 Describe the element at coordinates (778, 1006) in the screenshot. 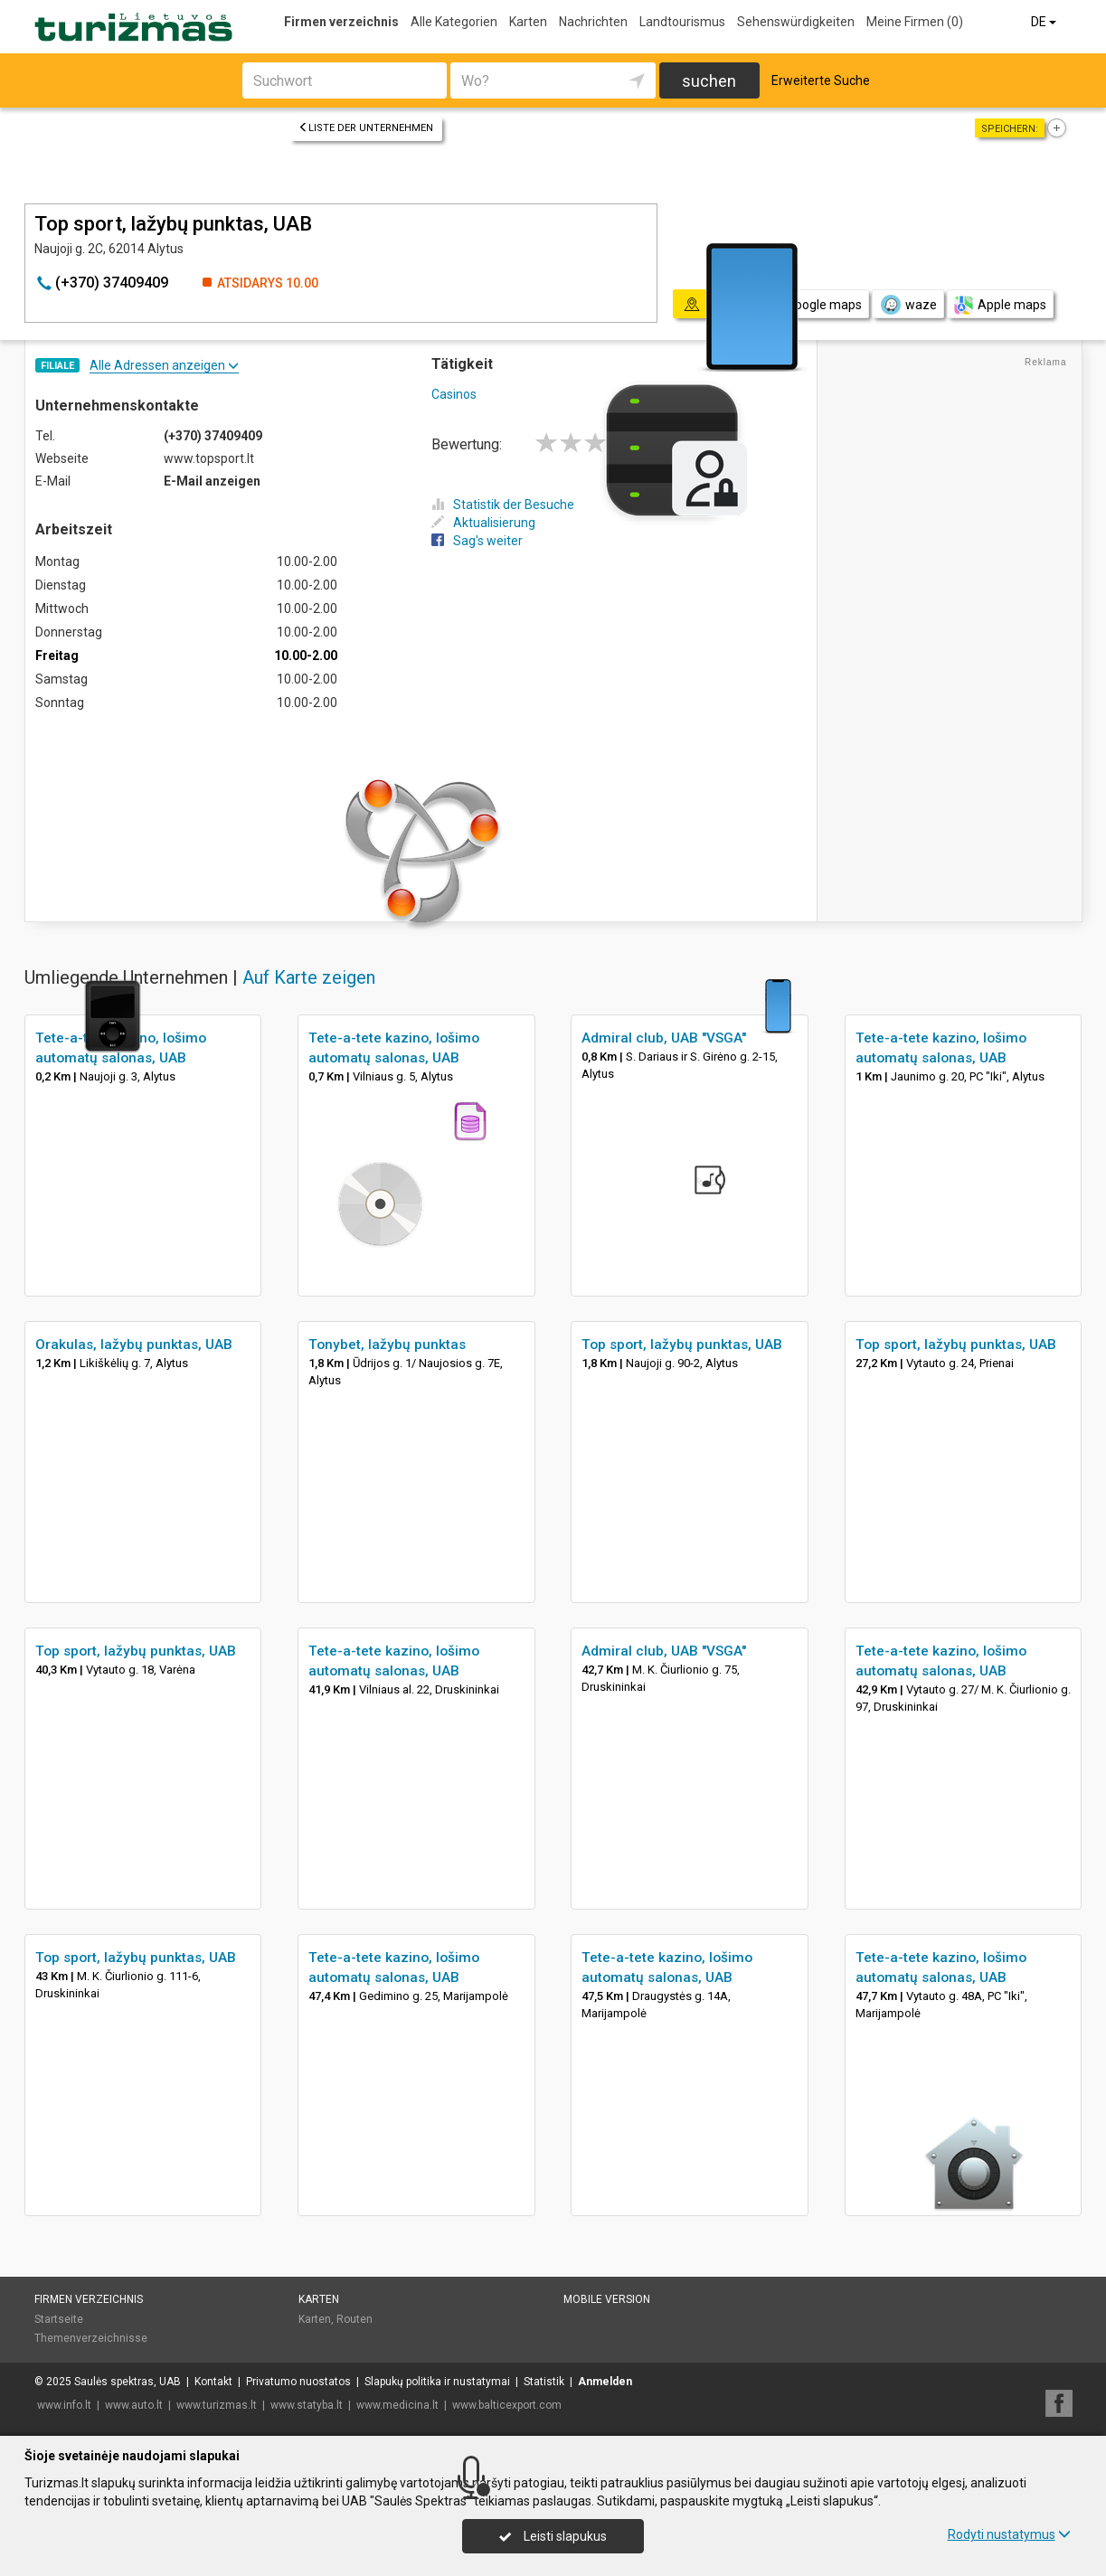

I see `indicates a connected iPhone device` at that location.